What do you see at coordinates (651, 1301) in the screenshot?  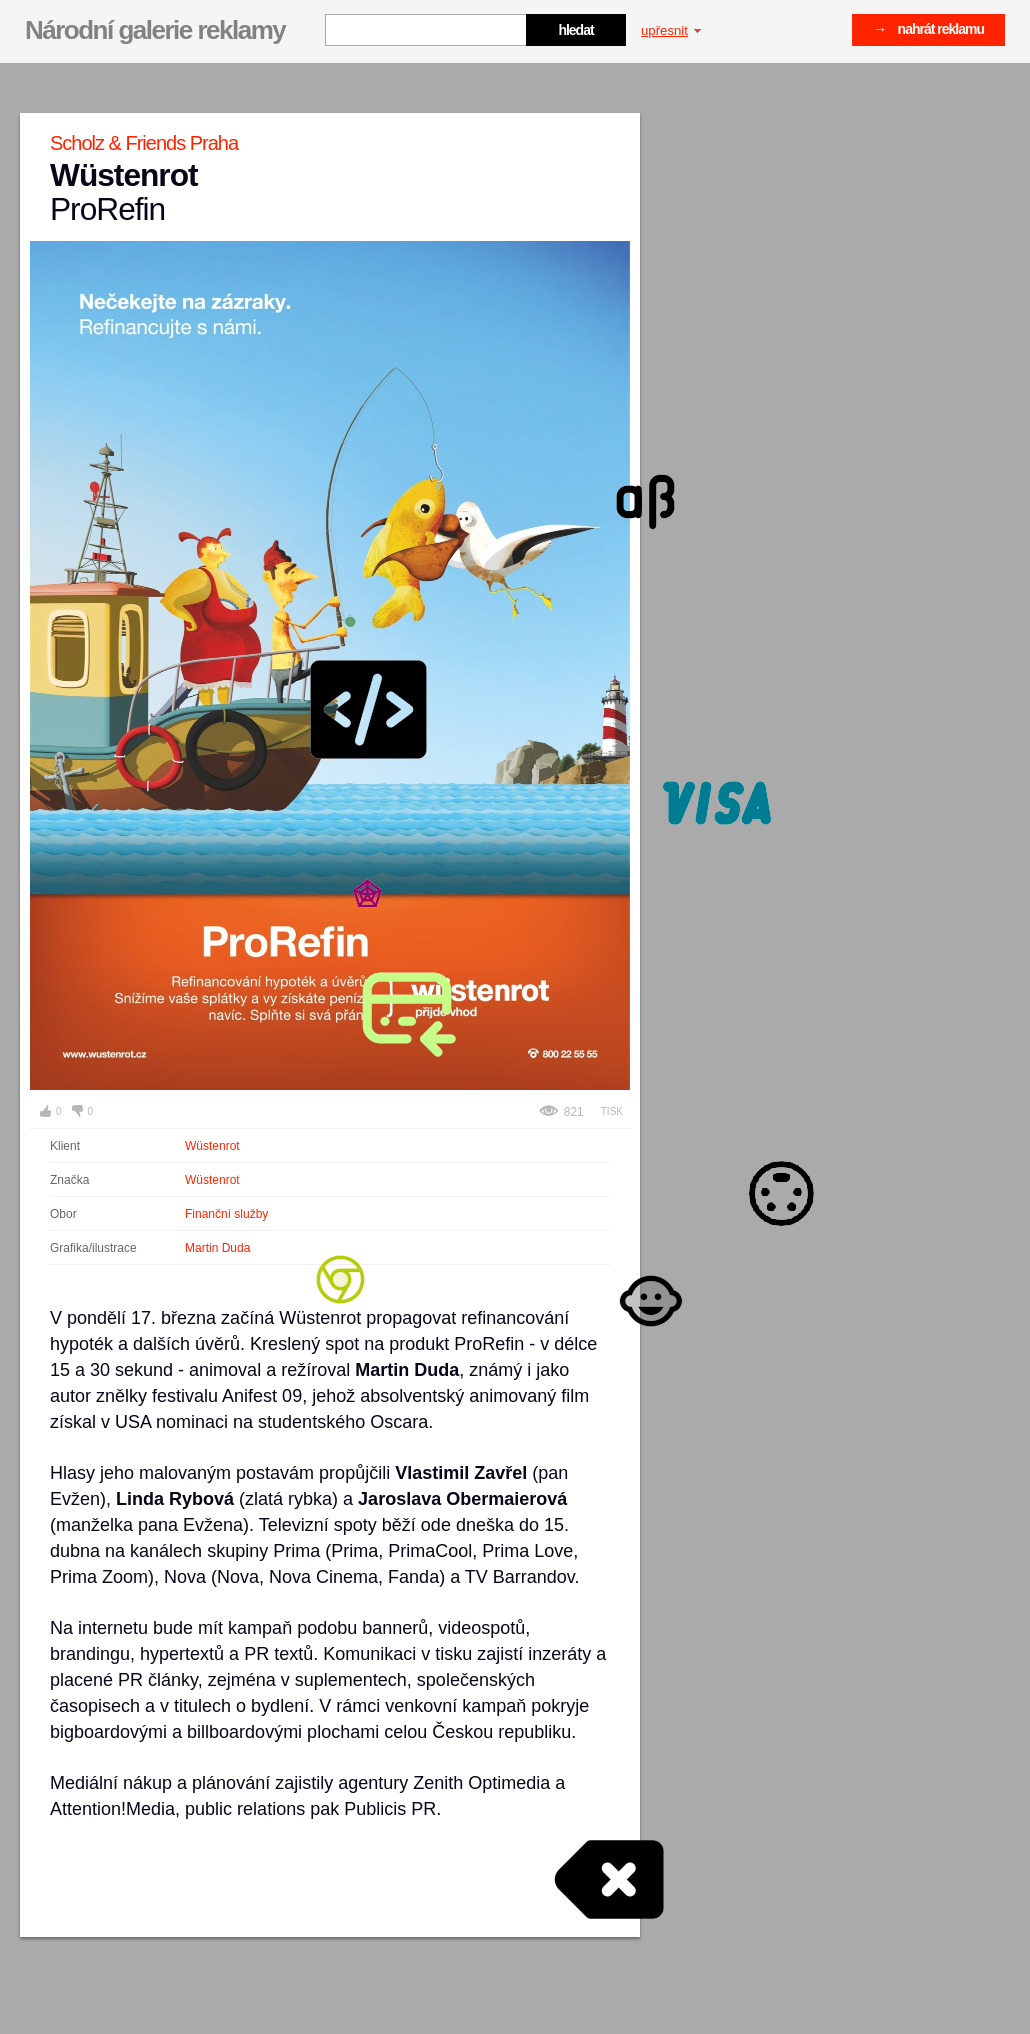 I see `access child-friendly or kids mode settings` at bounding box center [651, 1301].